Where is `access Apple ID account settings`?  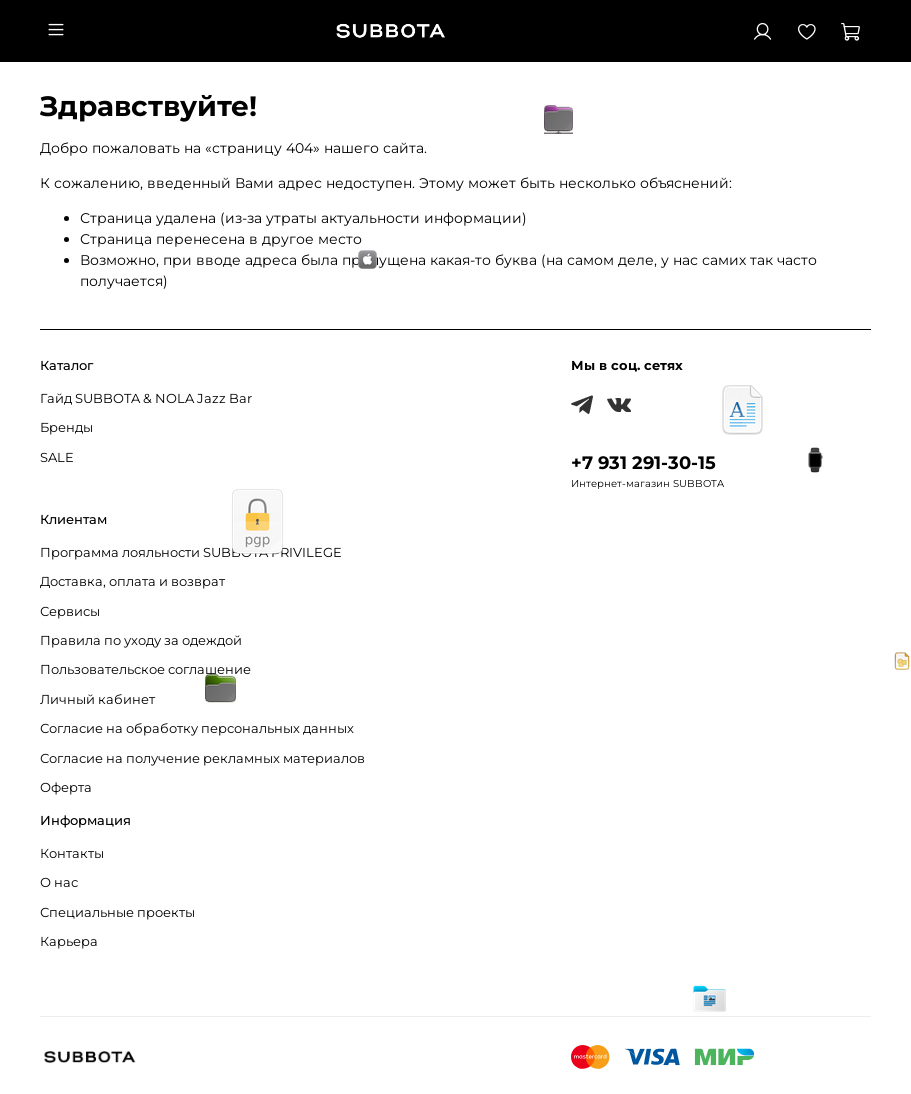
access Apple ID account settings is located at coordinates (367, 259).